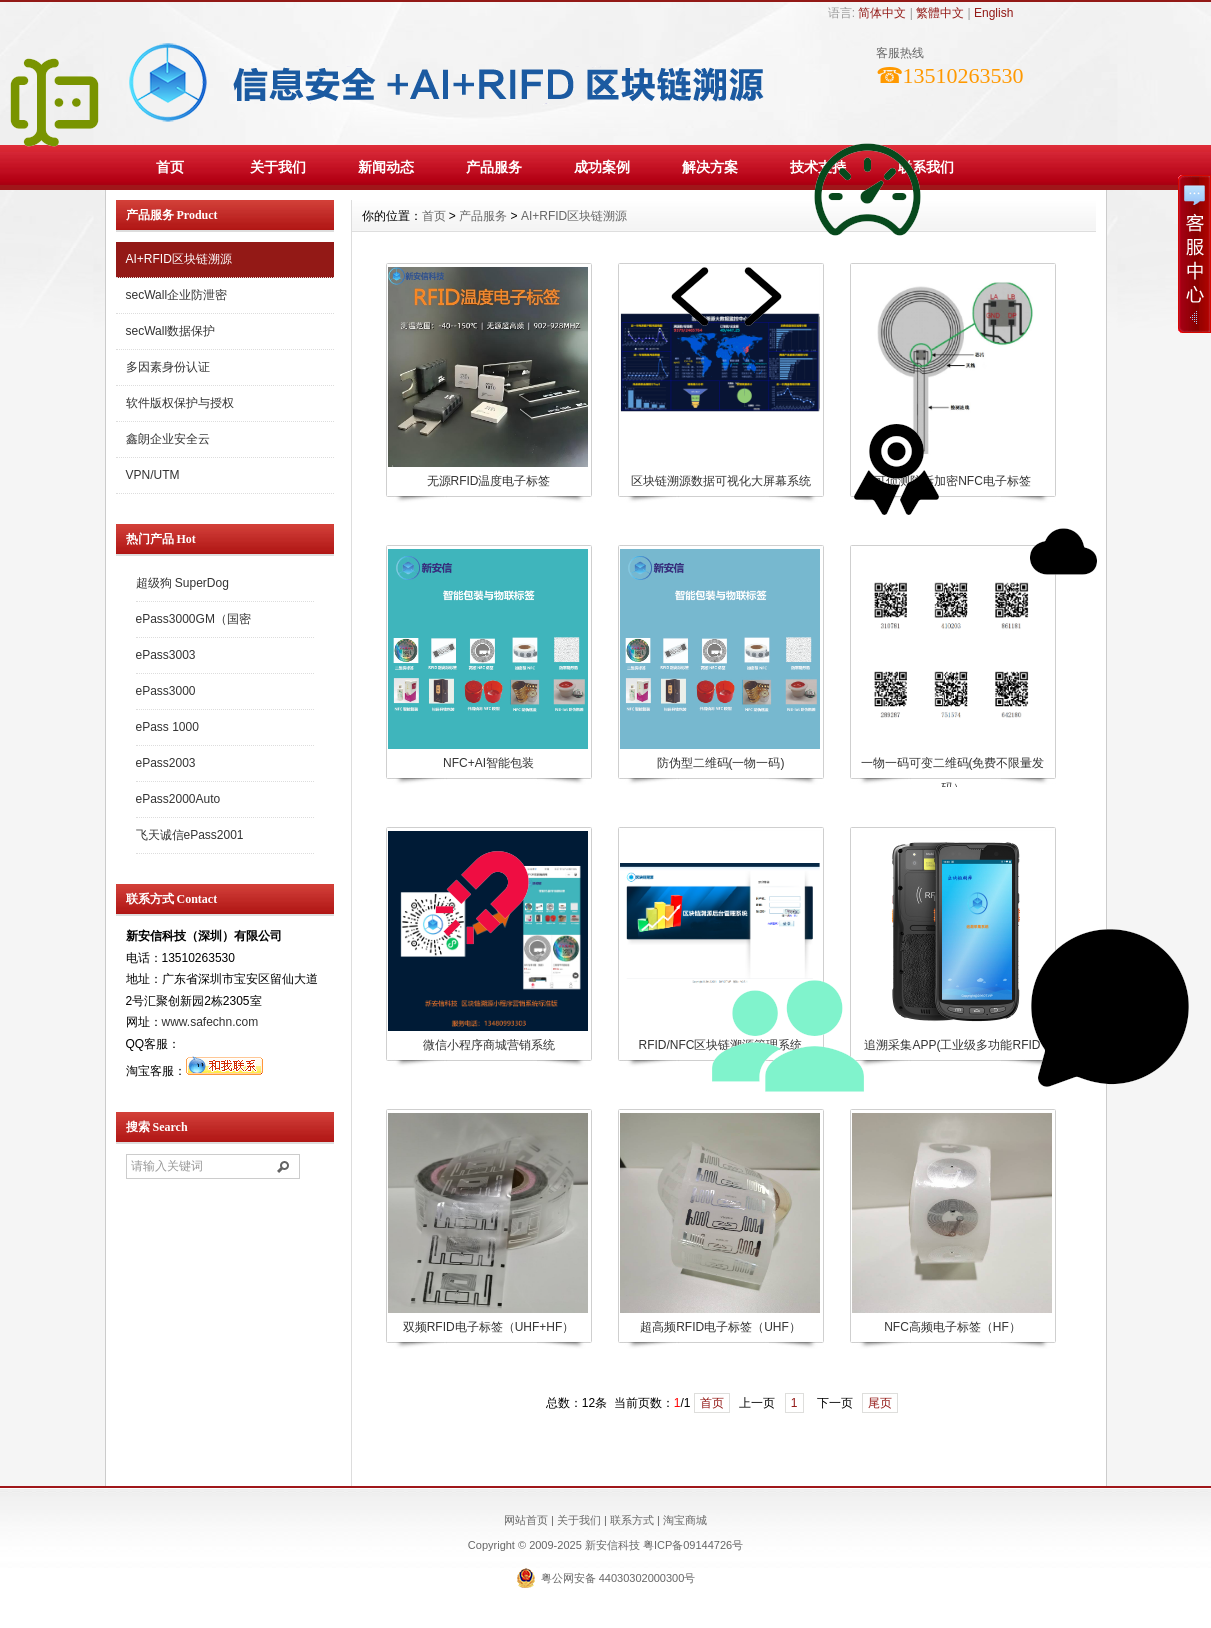 This screenshot has width=1211, height=1628. I want to click on attract or pull related items together, so click(484, 896).